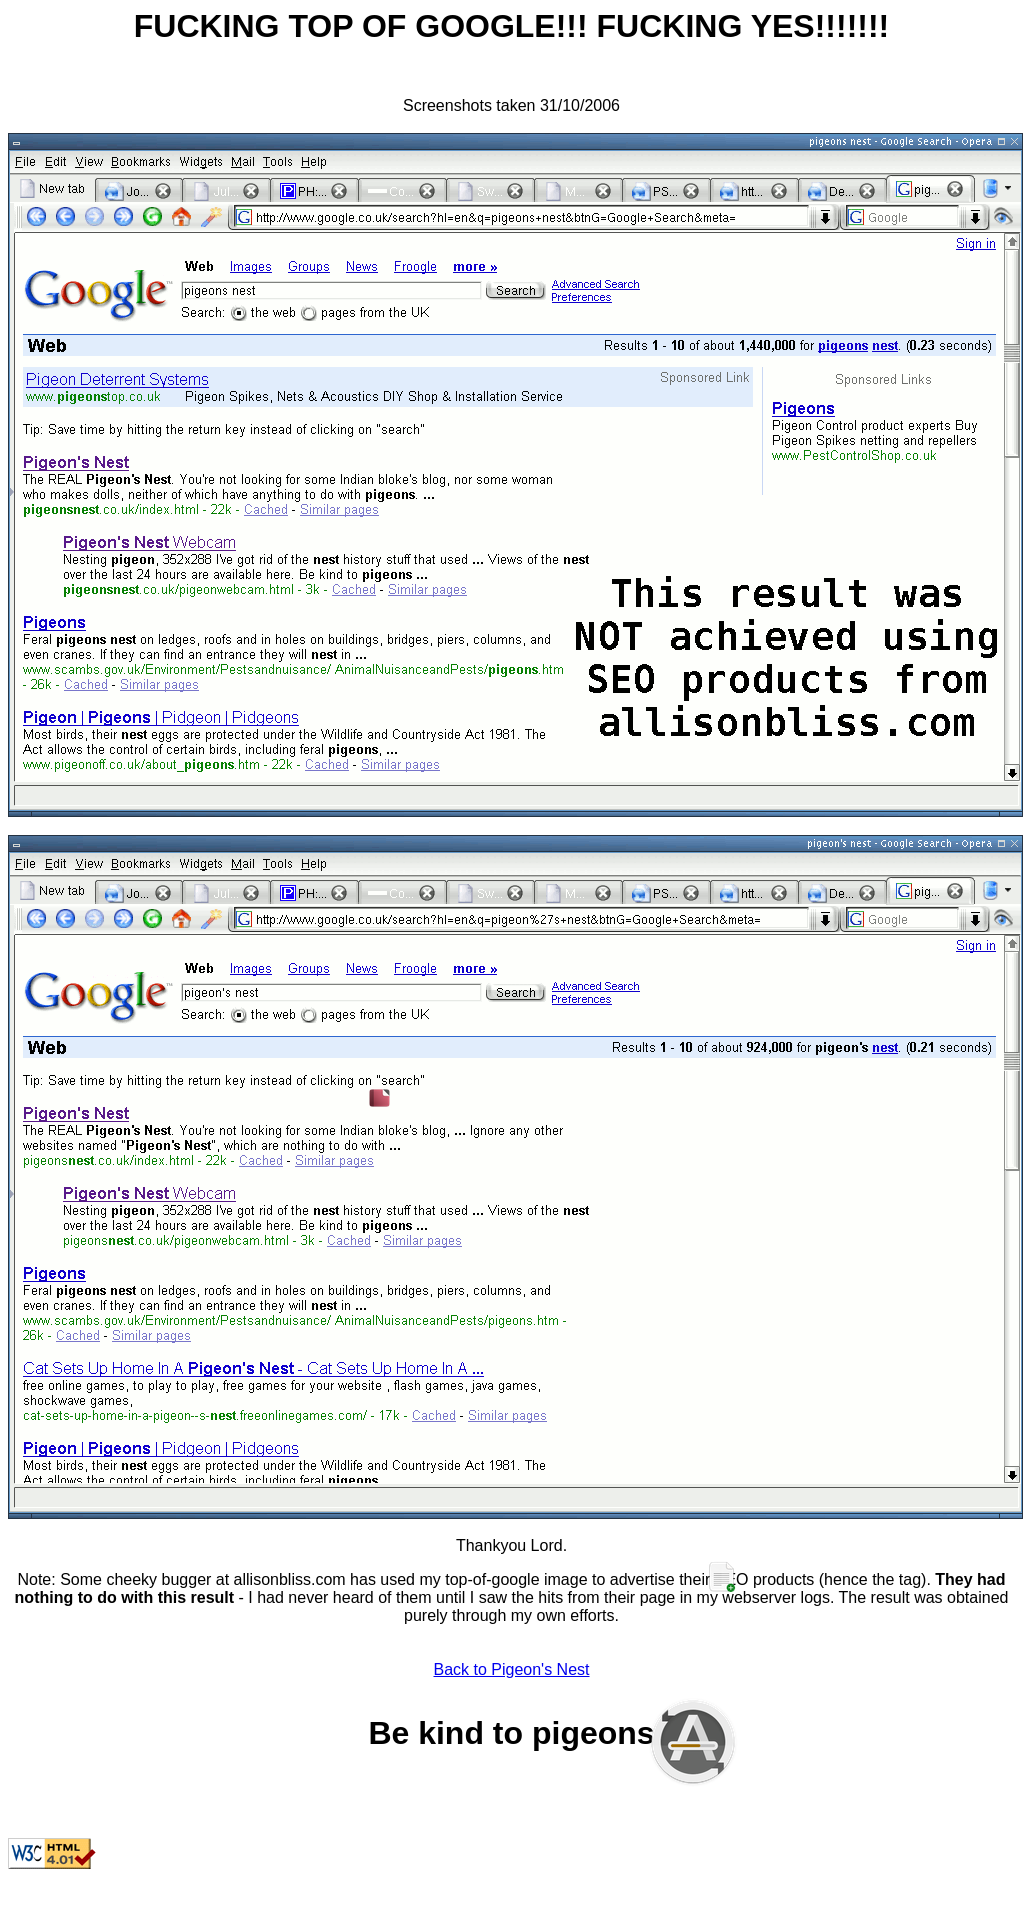  I want to click on change desktop wallpaper settings, so click(379, 1097).